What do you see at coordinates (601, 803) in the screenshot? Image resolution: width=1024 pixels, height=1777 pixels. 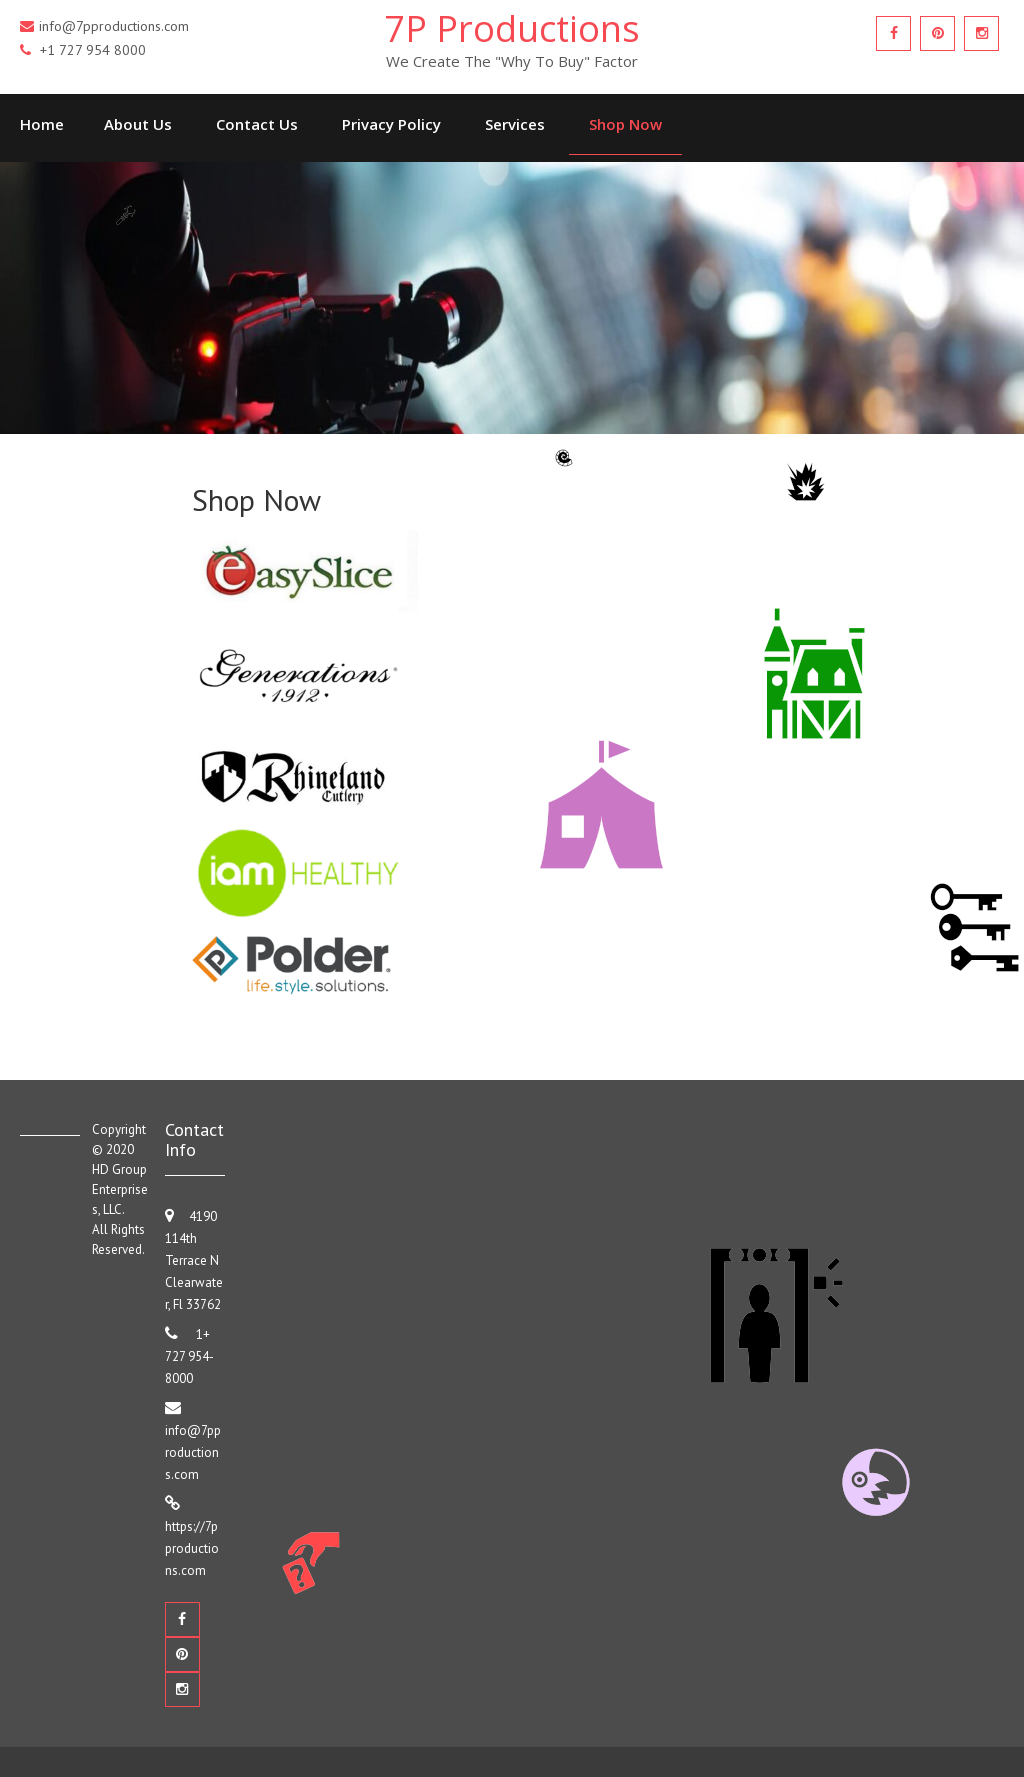 I see `access military camp or barracks in game` at bounding box center [601, 803].